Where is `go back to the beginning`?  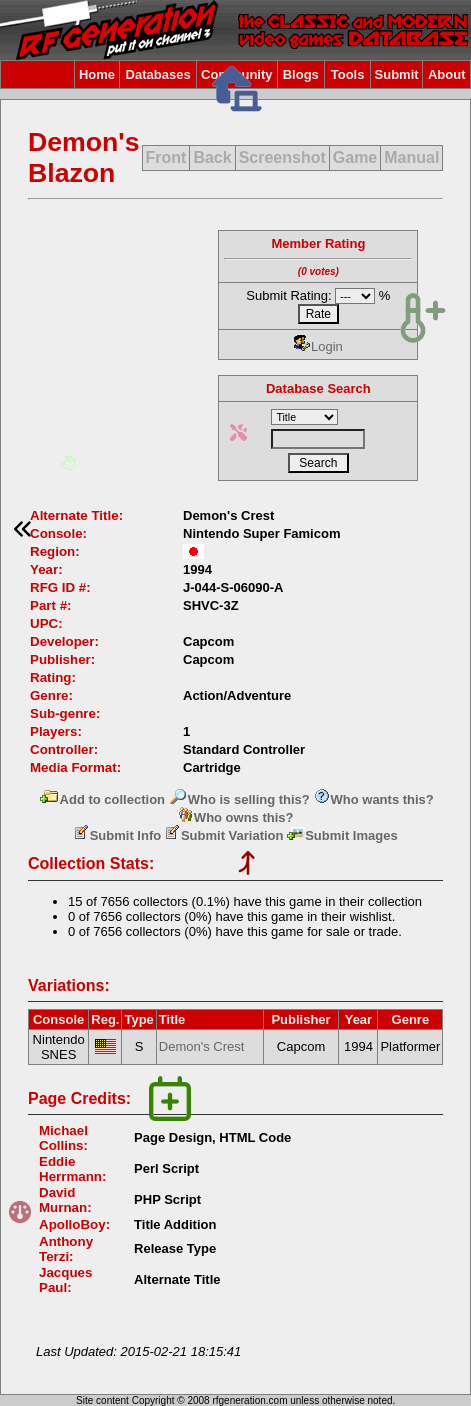
go back to the beginning is located at coordinates (23, 529).